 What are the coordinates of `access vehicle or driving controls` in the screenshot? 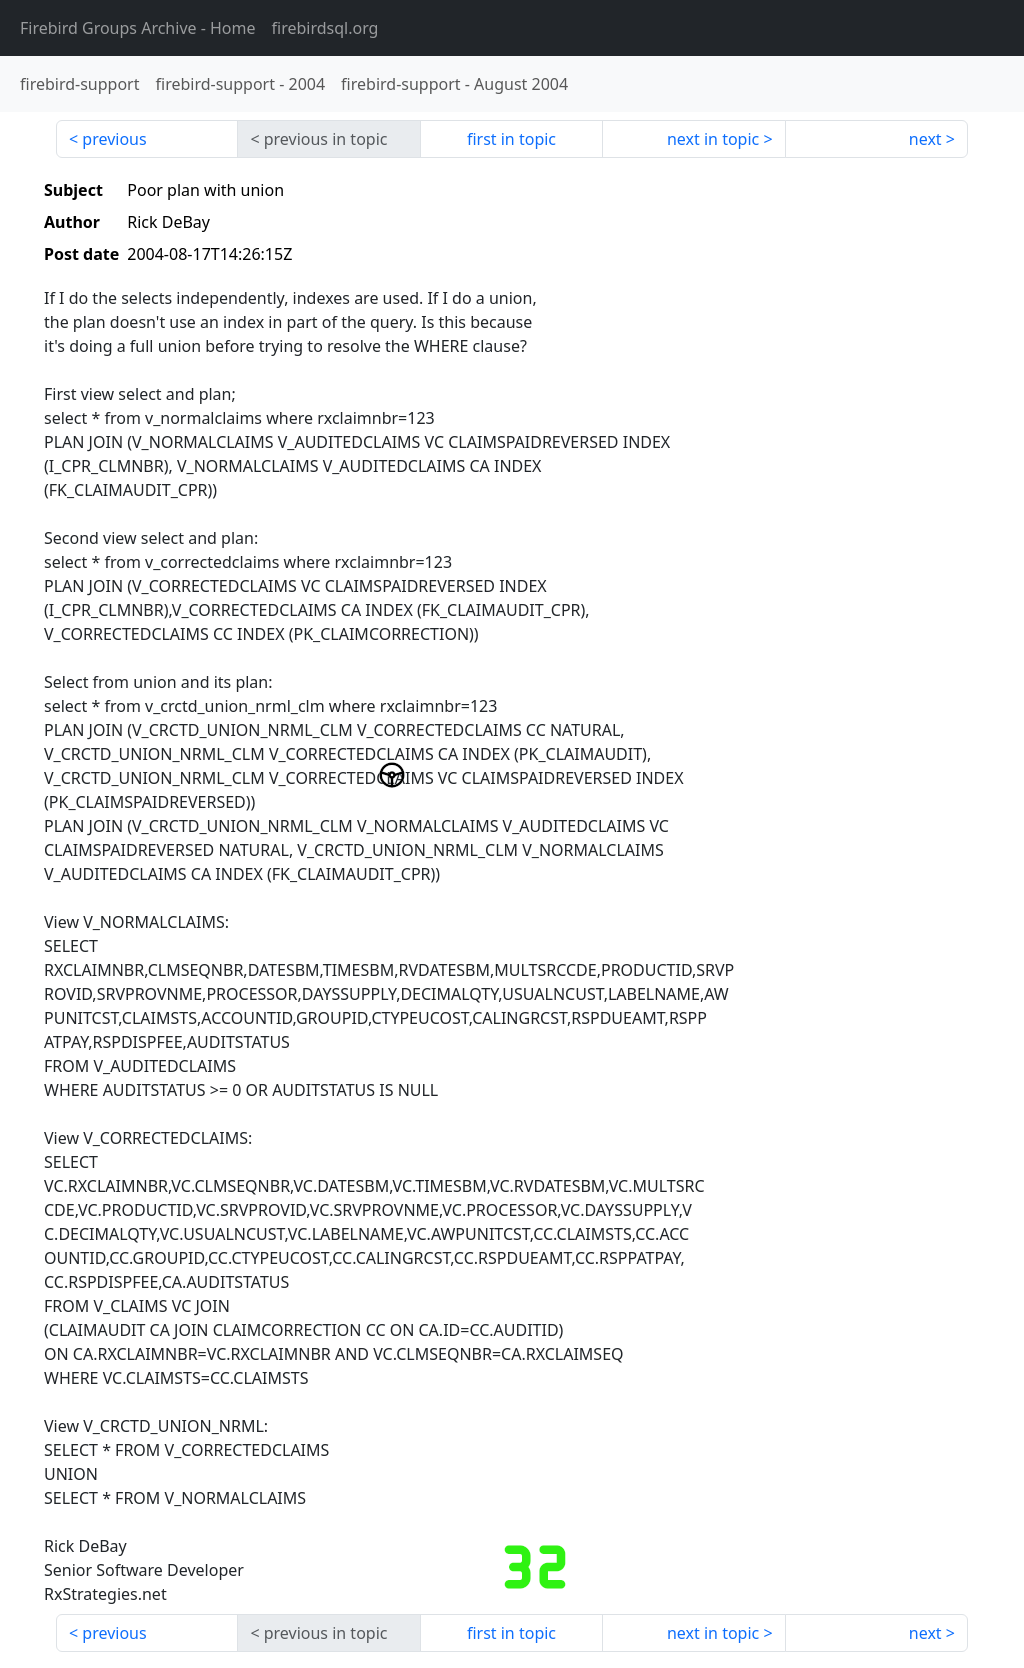 It's located at (392, 775).